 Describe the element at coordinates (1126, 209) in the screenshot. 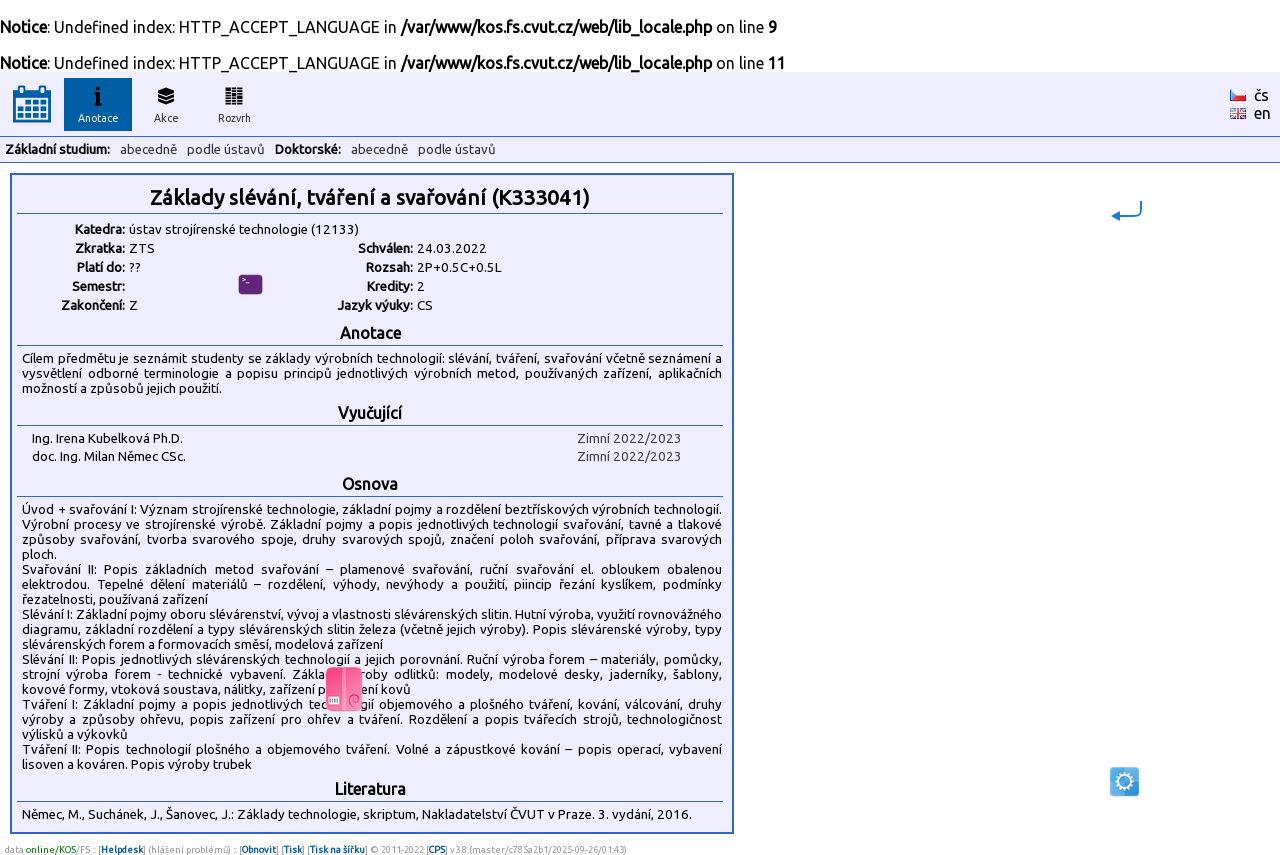

I see `reply to an email message` at that location.